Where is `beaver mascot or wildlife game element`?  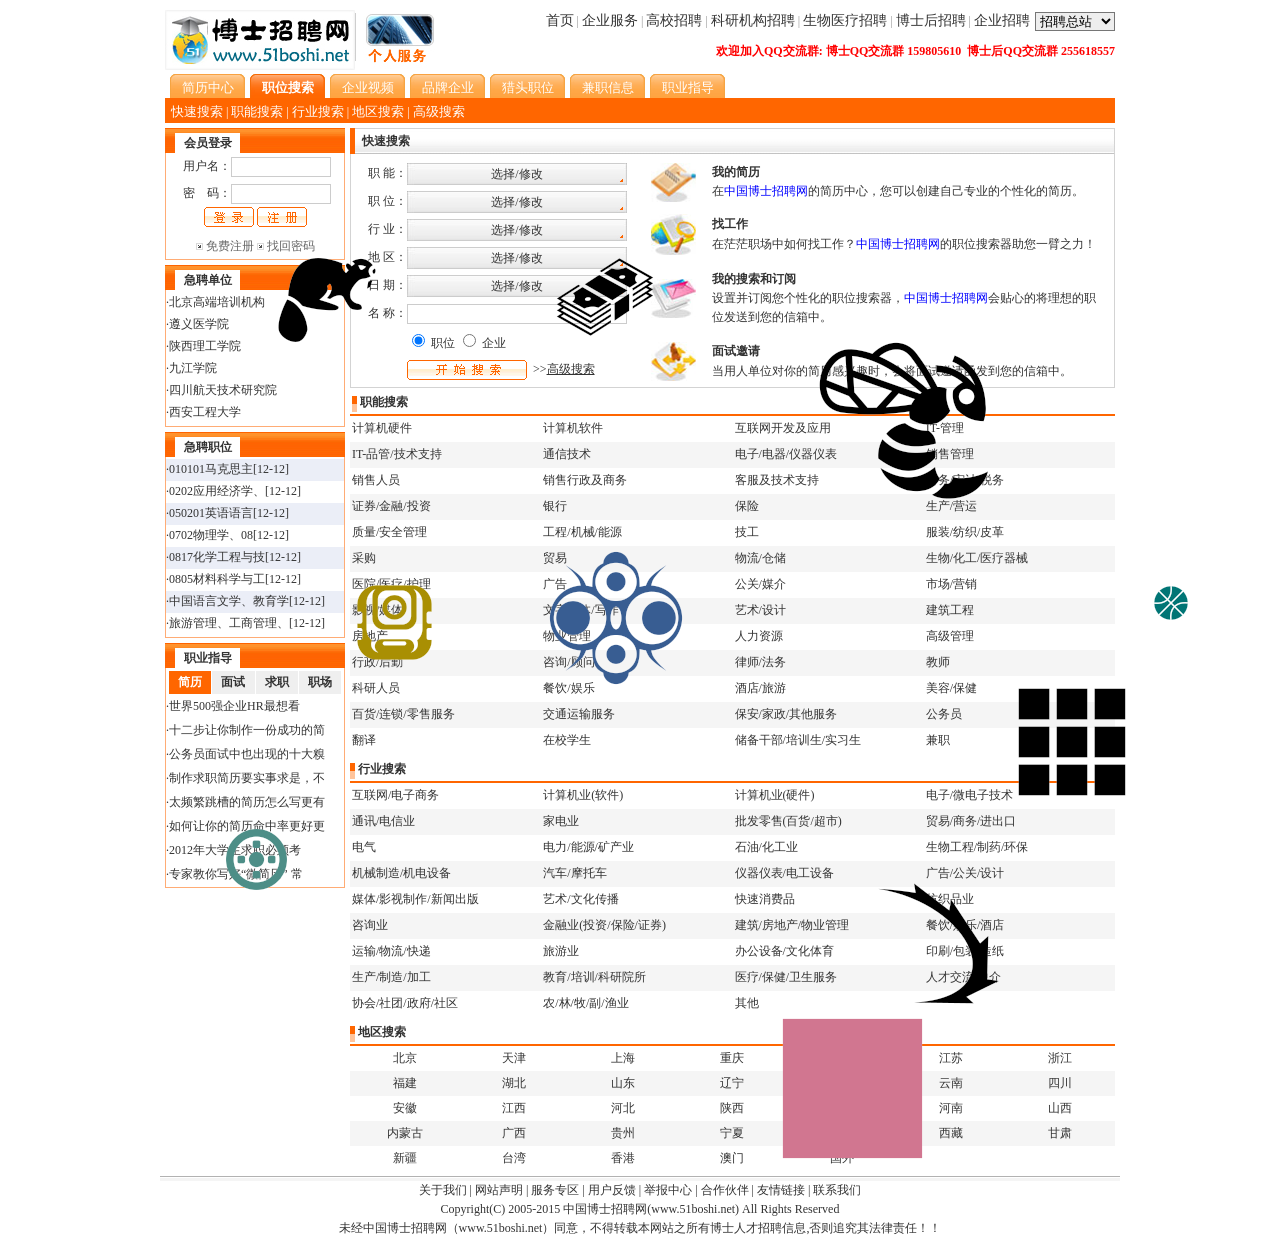
beaver mascot or wildlife game element is located at coordinates (327, 300).